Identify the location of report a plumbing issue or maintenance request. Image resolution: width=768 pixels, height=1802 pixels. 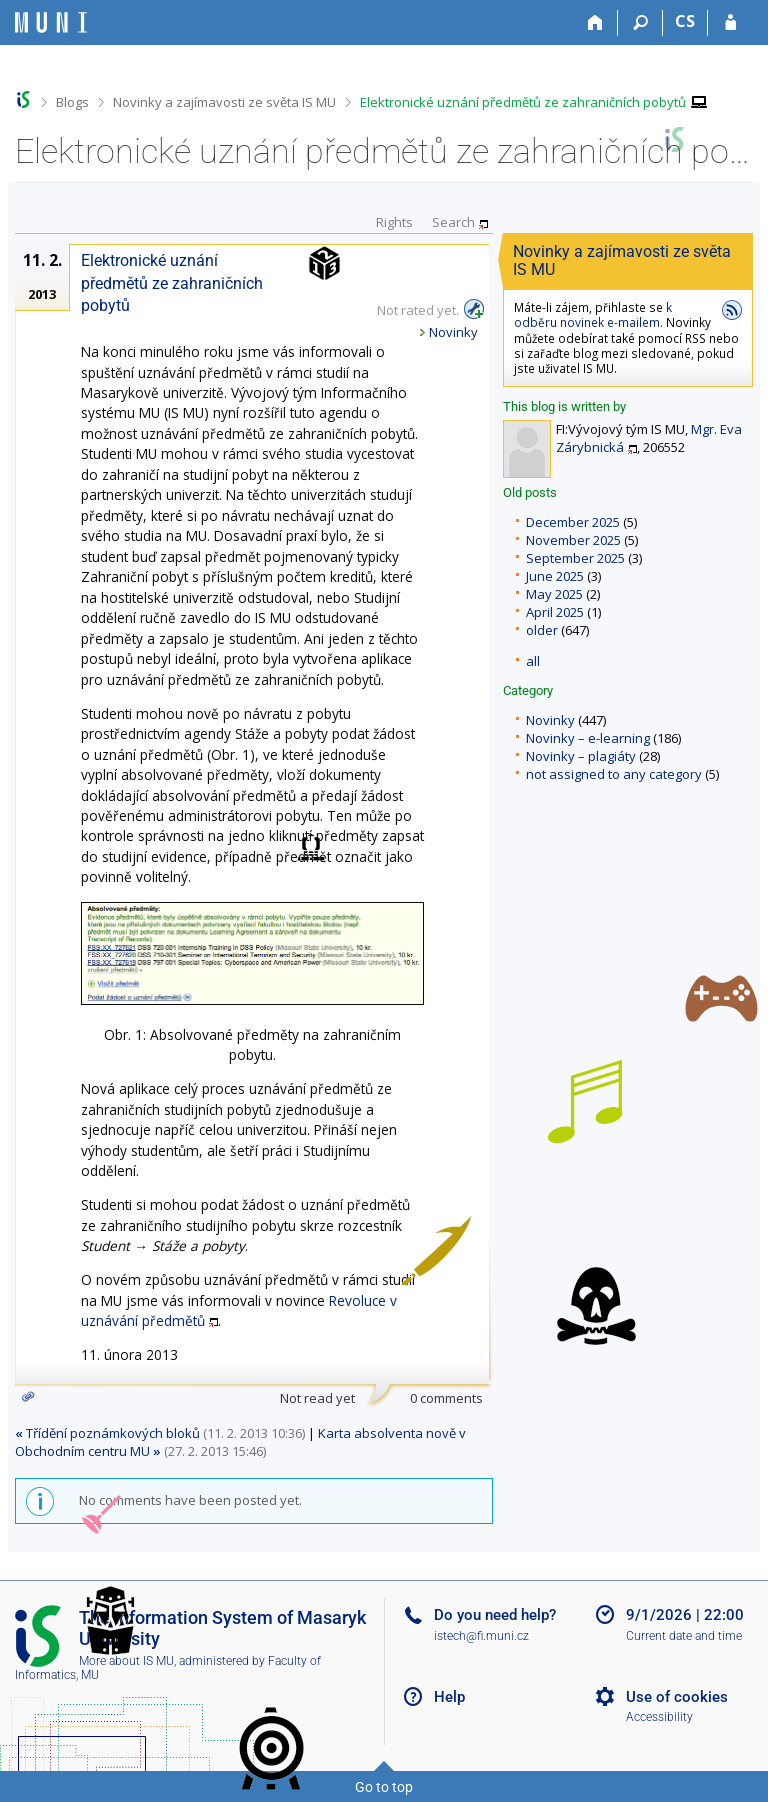
(101, 1514).